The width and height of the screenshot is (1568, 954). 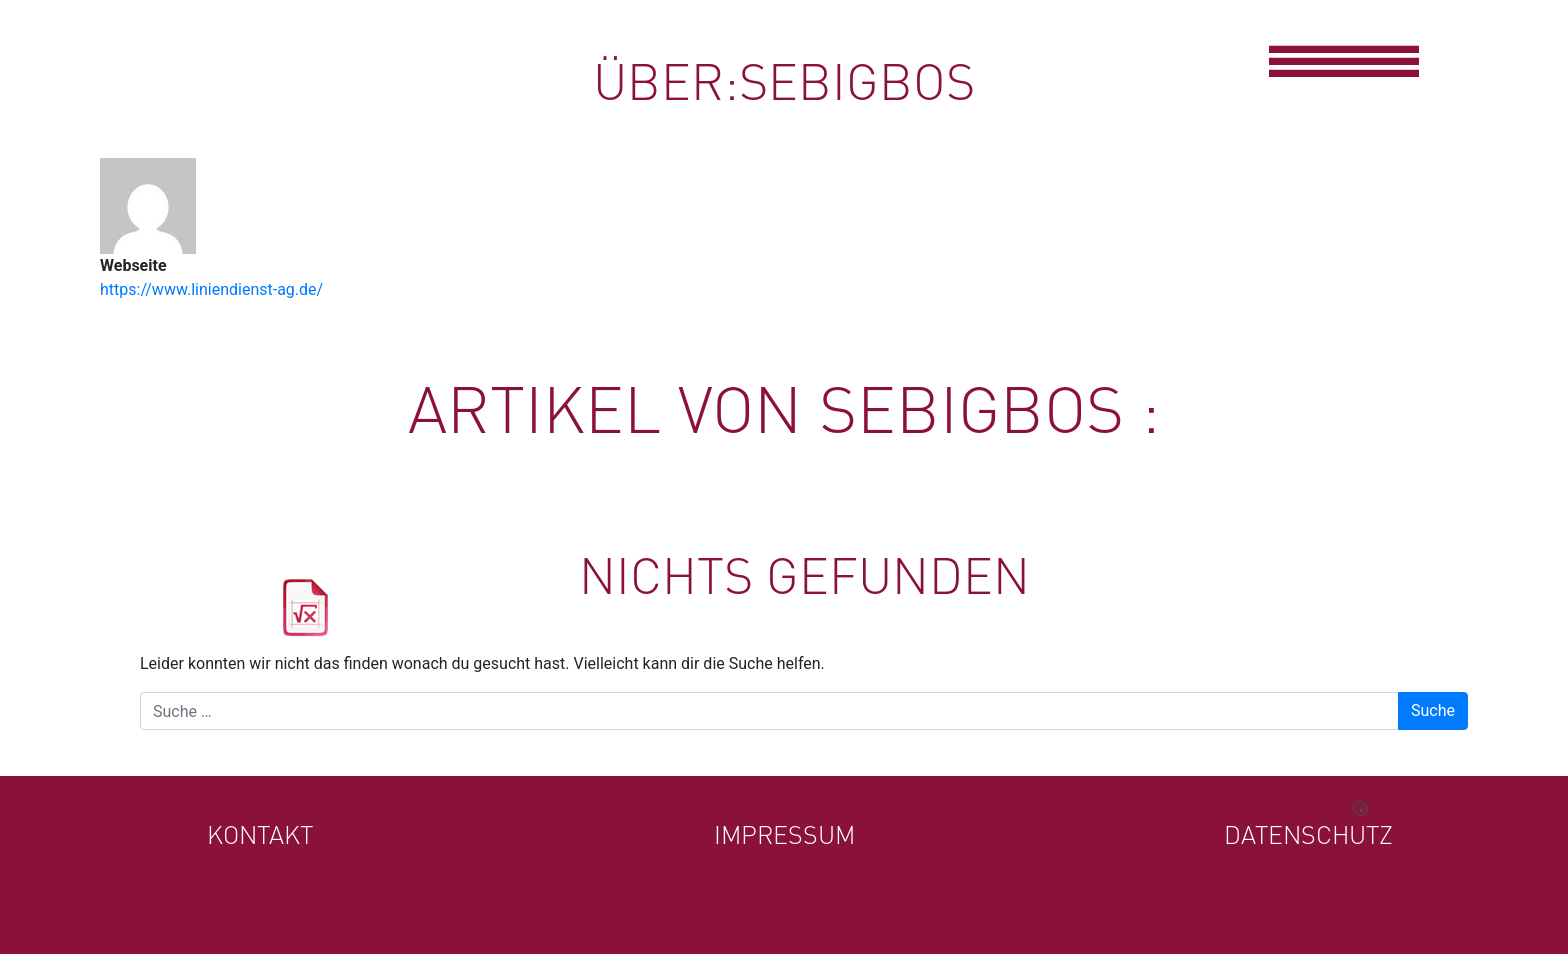 What do you see at coordinates (305, 607) in the screenshot?
I see `libreoffice math formula template file` at bounding box center [305, 607].